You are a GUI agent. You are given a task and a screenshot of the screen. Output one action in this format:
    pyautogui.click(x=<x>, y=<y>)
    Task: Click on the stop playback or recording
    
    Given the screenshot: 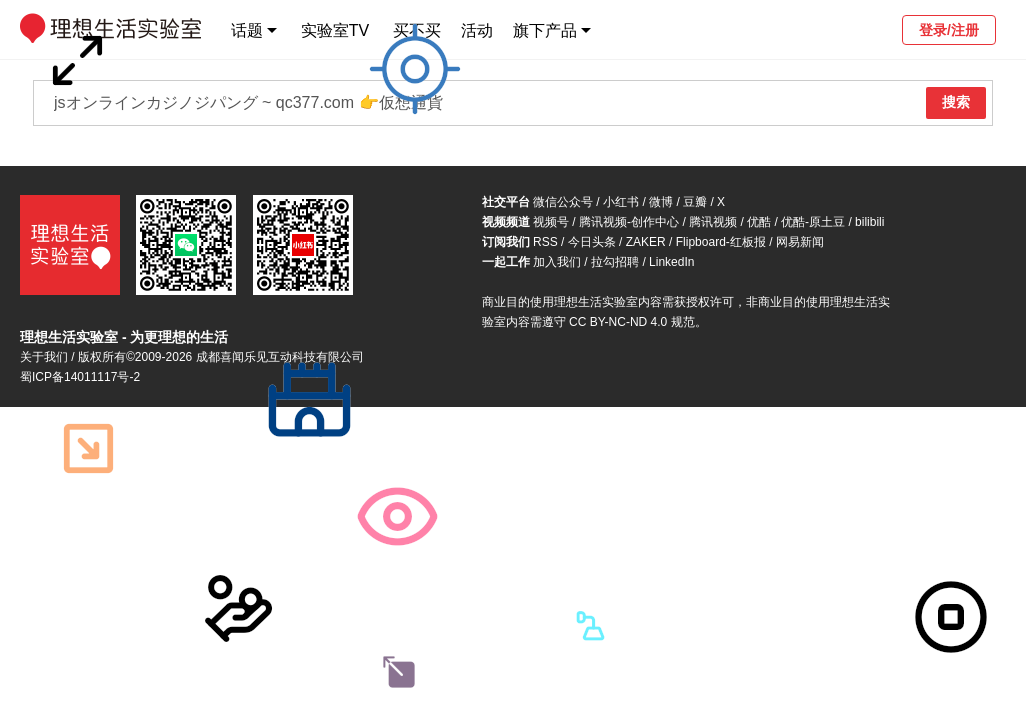 What is the action you would take?
    pyautogui.click(x=951, y=617)
    